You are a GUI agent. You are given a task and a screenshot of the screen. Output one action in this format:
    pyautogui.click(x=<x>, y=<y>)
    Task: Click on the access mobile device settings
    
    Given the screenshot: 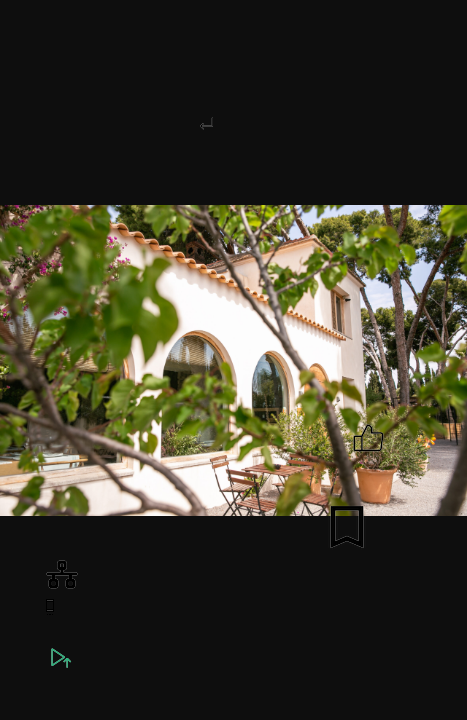 What is the action you would take?
    pyautogui.click(x=50, y=607)
    